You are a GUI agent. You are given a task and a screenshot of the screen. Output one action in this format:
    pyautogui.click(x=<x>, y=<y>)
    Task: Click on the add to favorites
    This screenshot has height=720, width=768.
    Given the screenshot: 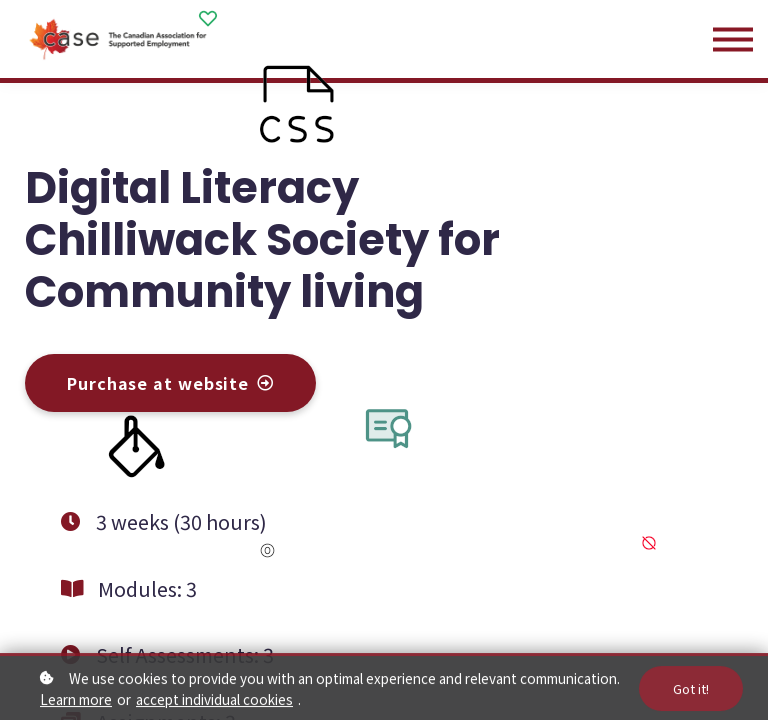 What is the action you would take?
    pyautogui.click(x=208, y=18)
    